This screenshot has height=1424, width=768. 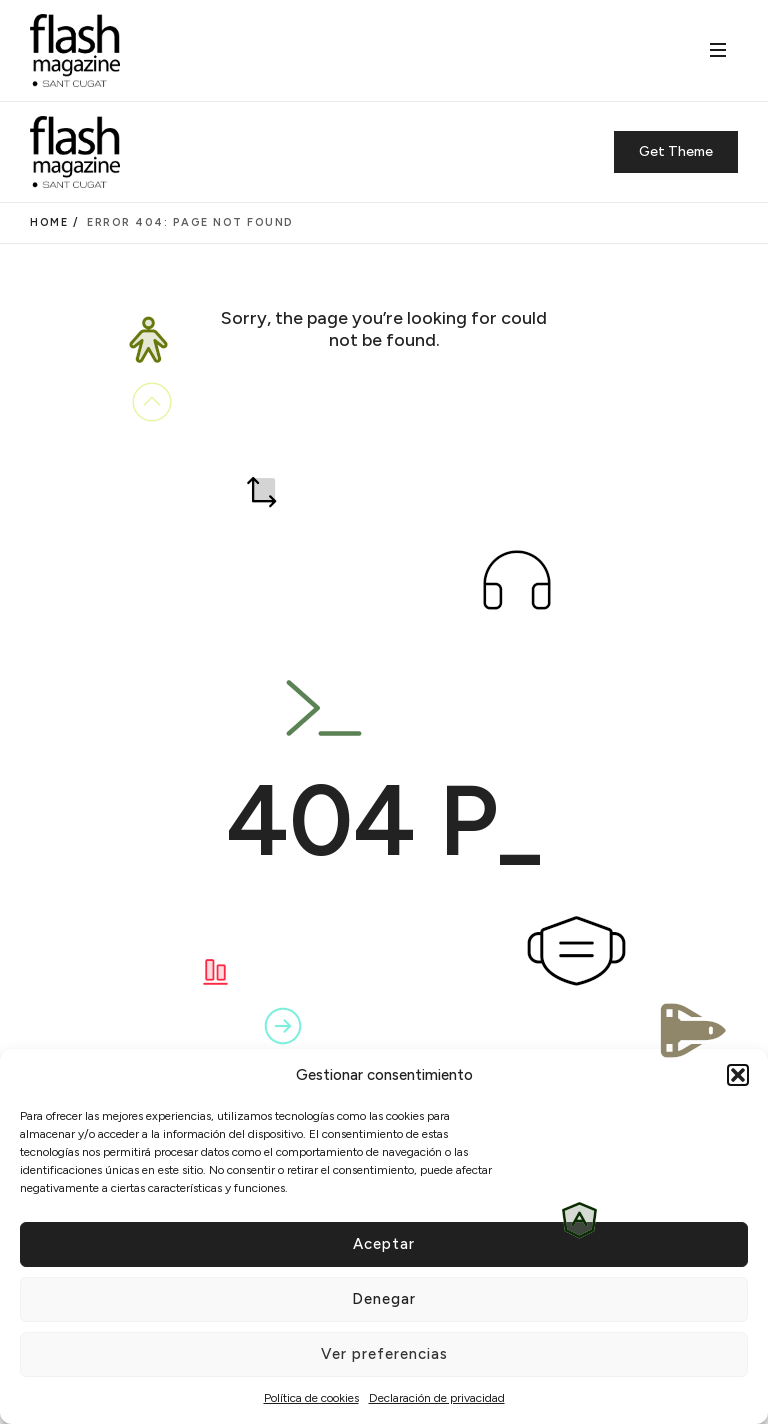 What do you see at coordinates (283, 1026) in the screenshot?
I see `proceed to the next step` at bounding box center [283, 1026].